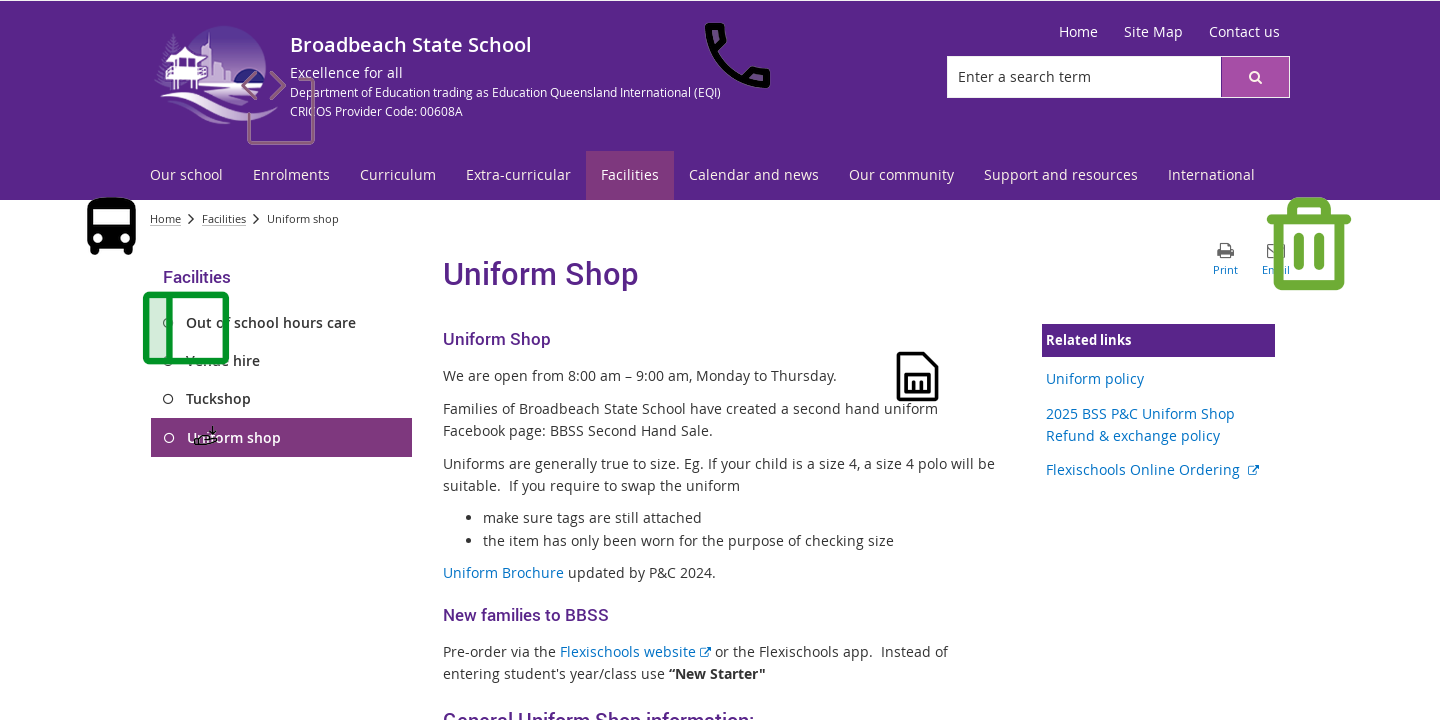  I want to click on toggle sidebar panel visibility, so click(186, 328).